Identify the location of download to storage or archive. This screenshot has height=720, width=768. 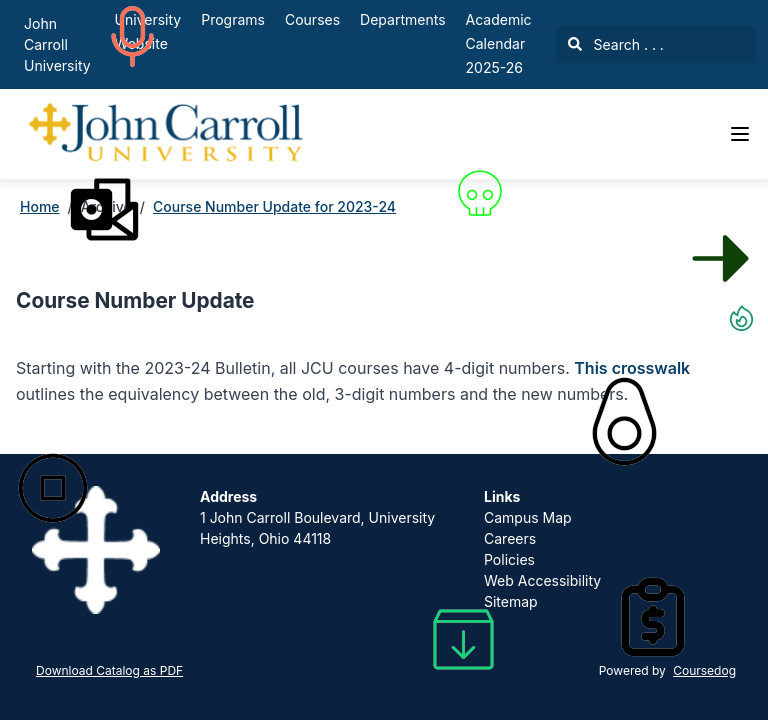
(463, 639).